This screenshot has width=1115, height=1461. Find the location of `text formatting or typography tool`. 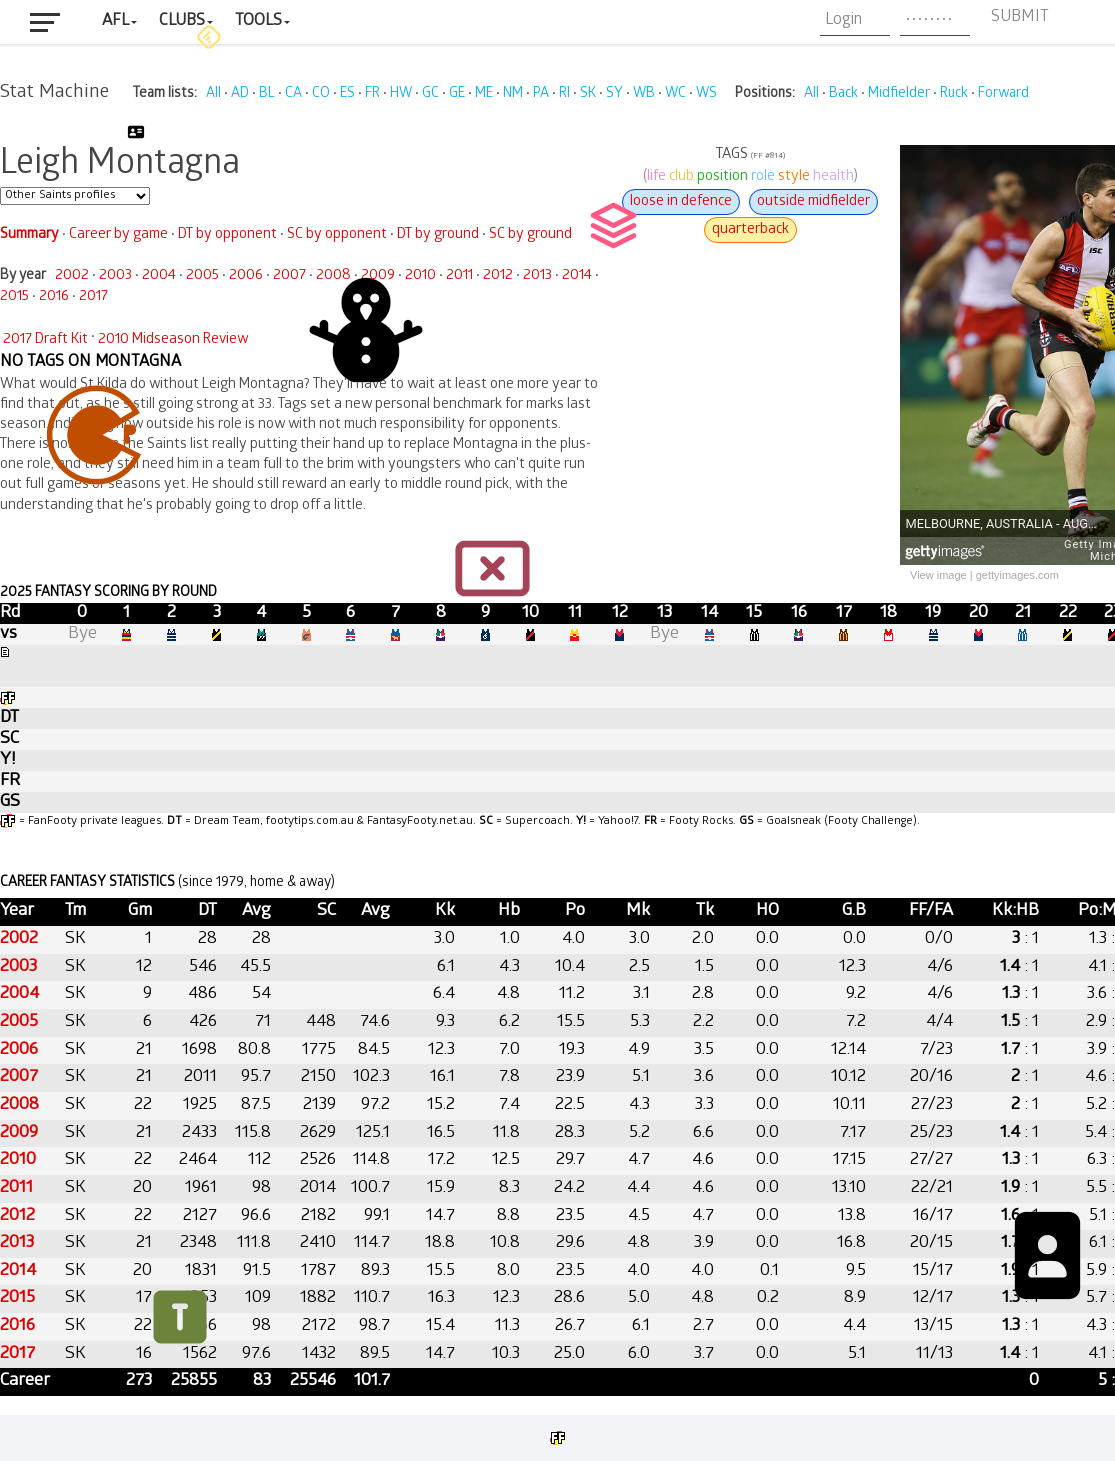

text formatting or typography tool is located at coordinates (180, 1317).